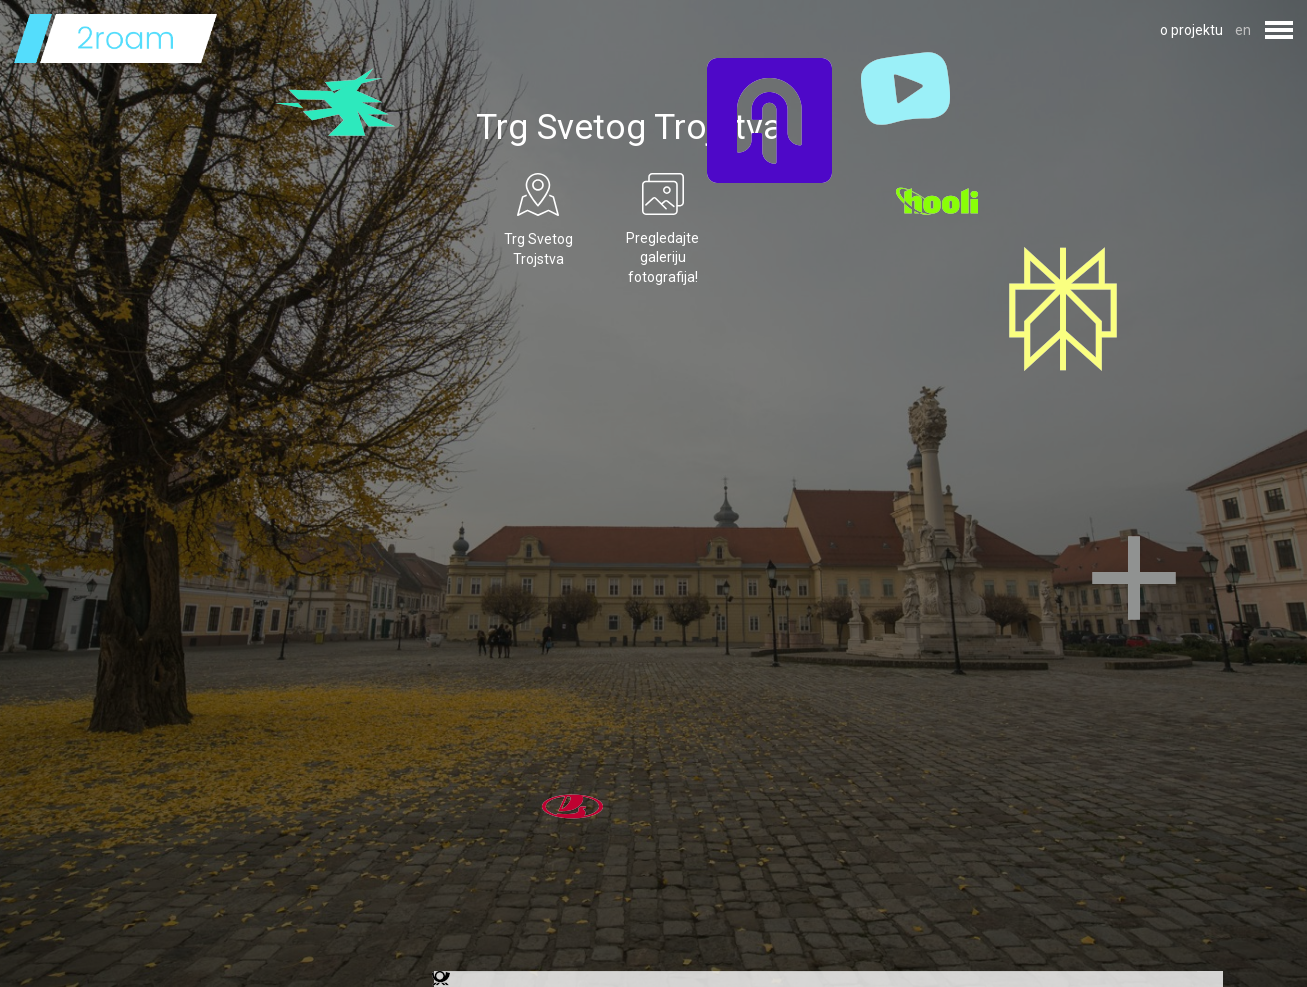 This screenshot has height=987, width=1307. What do you see at coordinates (335, 102) in the screenshot?
I see `wails framework logo` at bounding box center [335, 102].